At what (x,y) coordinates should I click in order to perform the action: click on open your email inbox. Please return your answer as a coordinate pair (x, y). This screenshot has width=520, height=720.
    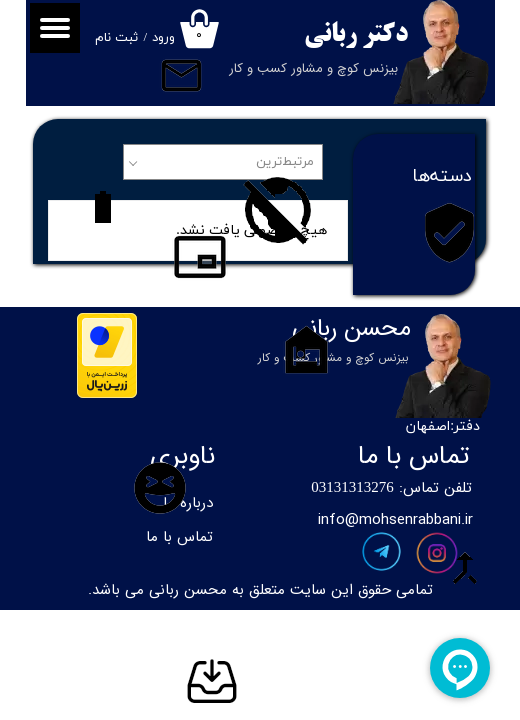
    Looking at the image, I should click on (181, 75).